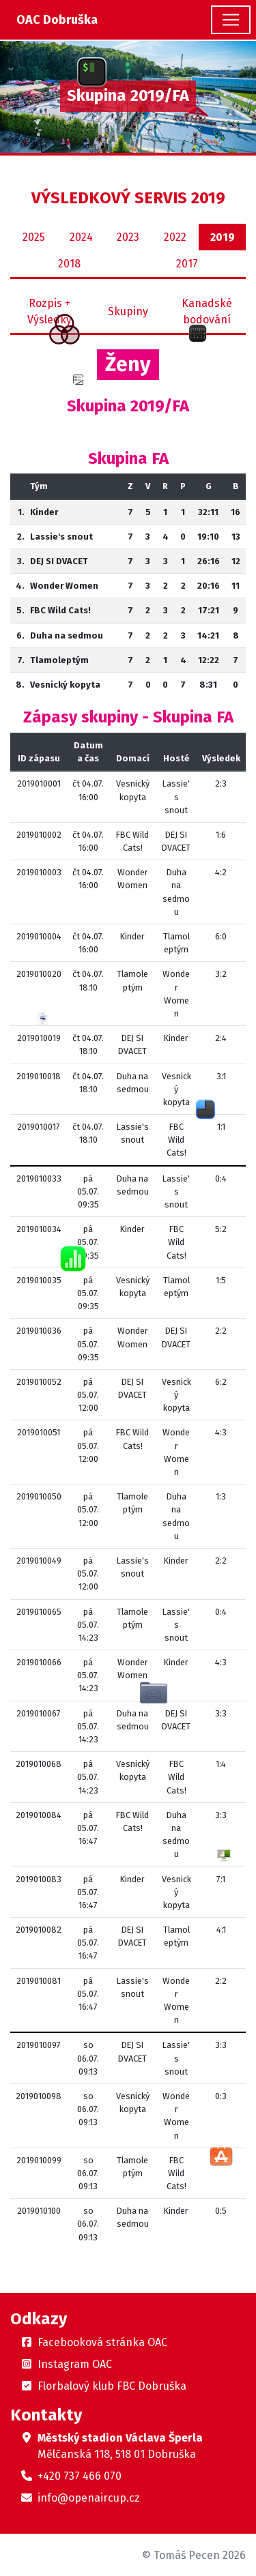 The width and height of the screenshot is (256, 2576). I want to click on open apple numbers spreadsheet app, so click(73, 1259).